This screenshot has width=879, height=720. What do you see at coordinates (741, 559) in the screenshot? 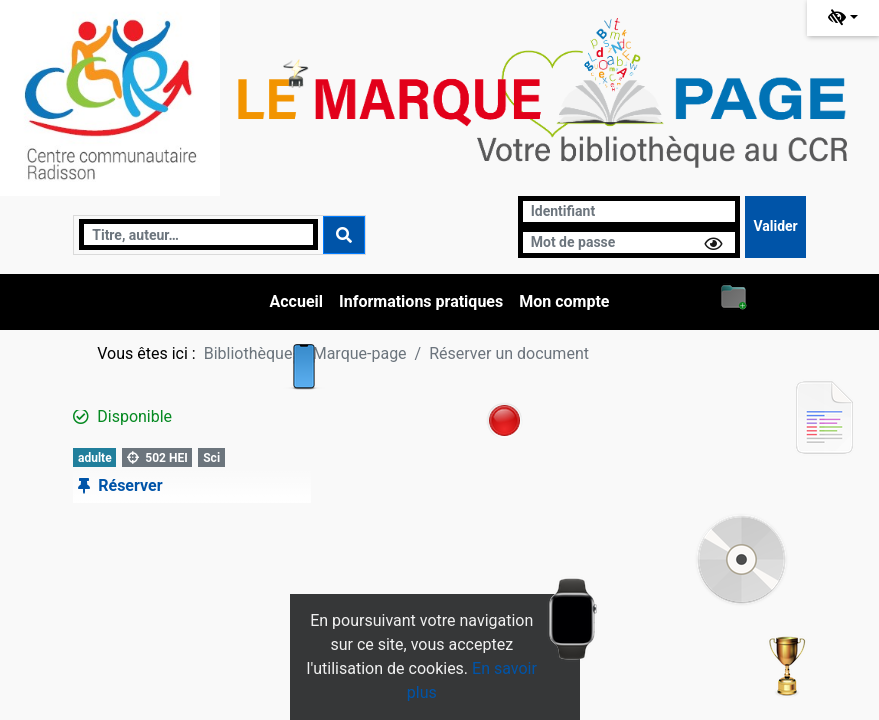
I see `indicates a blu-ray disc or optical media device` at bounding box center [741, 559].